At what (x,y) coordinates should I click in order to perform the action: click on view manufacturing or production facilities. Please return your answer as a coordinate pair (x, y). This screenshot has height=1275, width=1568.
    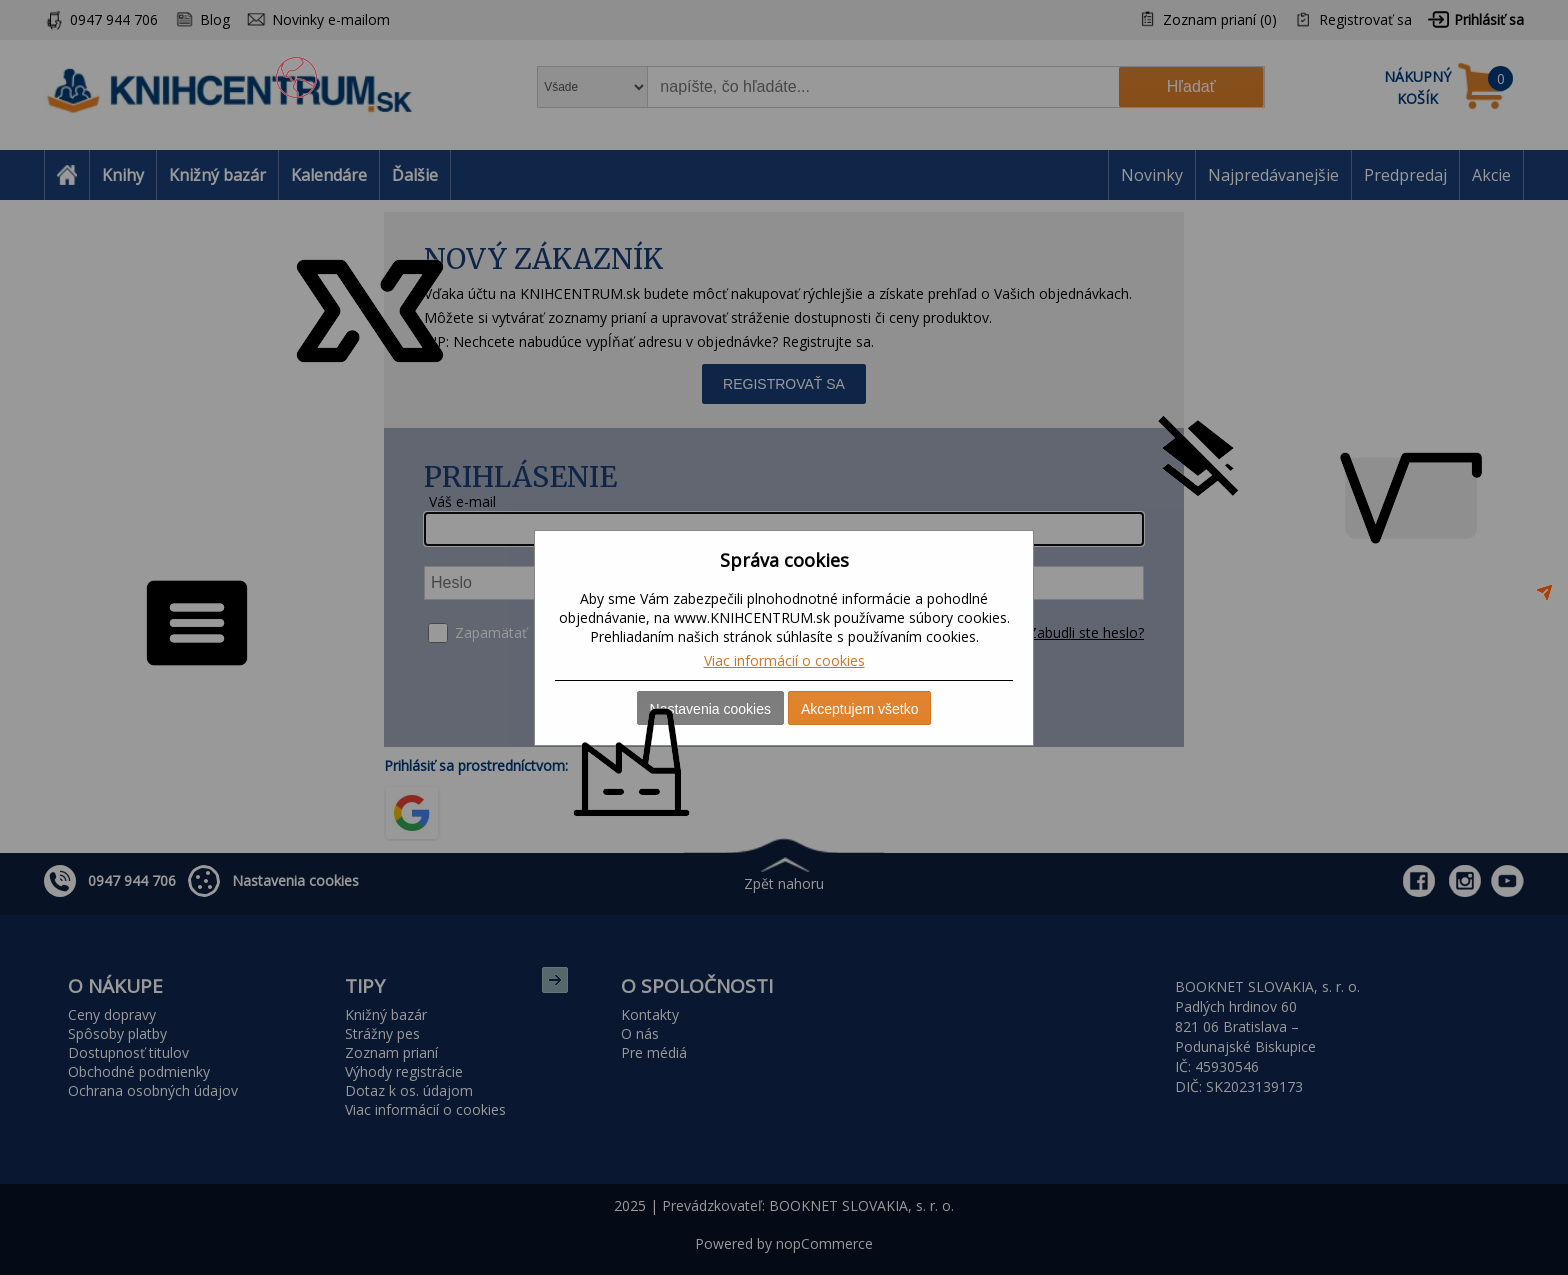
    Looking at the image, I should click on (631, 766).